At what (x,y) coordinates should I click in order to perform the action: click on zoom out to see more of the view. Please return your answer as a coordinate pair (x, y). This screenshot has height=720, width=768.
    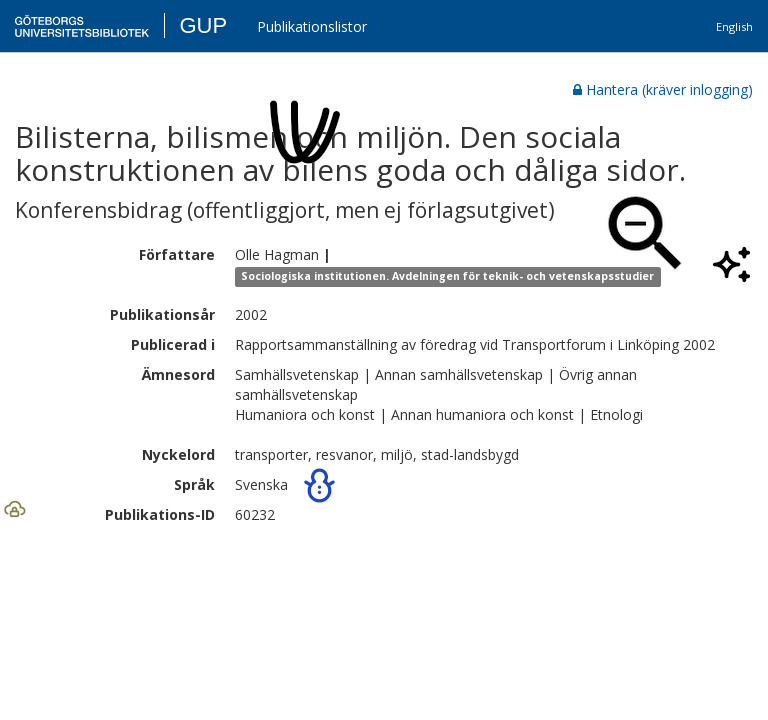
    Looking at the image, I should click on (646, 234).